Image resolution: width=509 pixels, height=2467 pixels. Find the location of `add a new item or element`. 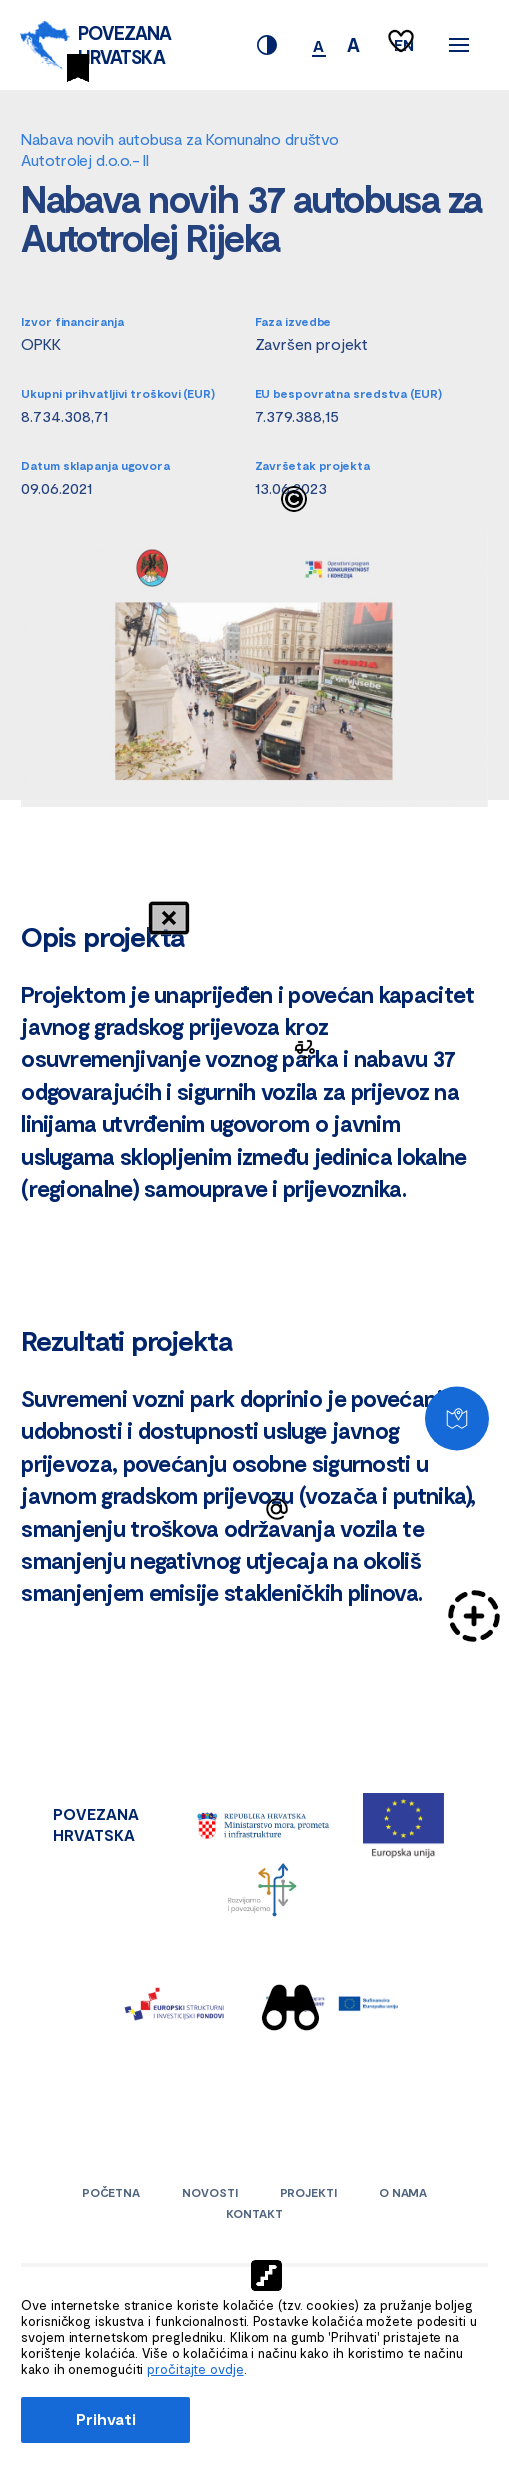

add a new item or element is located at coordinates (474, 1616).